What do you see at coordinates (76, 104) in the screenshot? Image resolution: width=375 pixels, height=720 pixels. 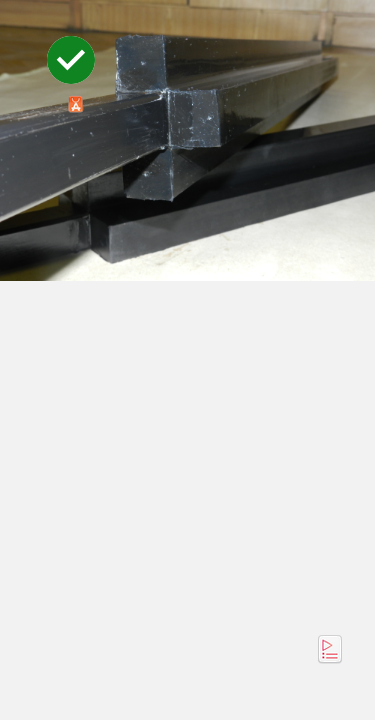 I see `open the app center to browse and install applications` at bounding box center [76, 104].